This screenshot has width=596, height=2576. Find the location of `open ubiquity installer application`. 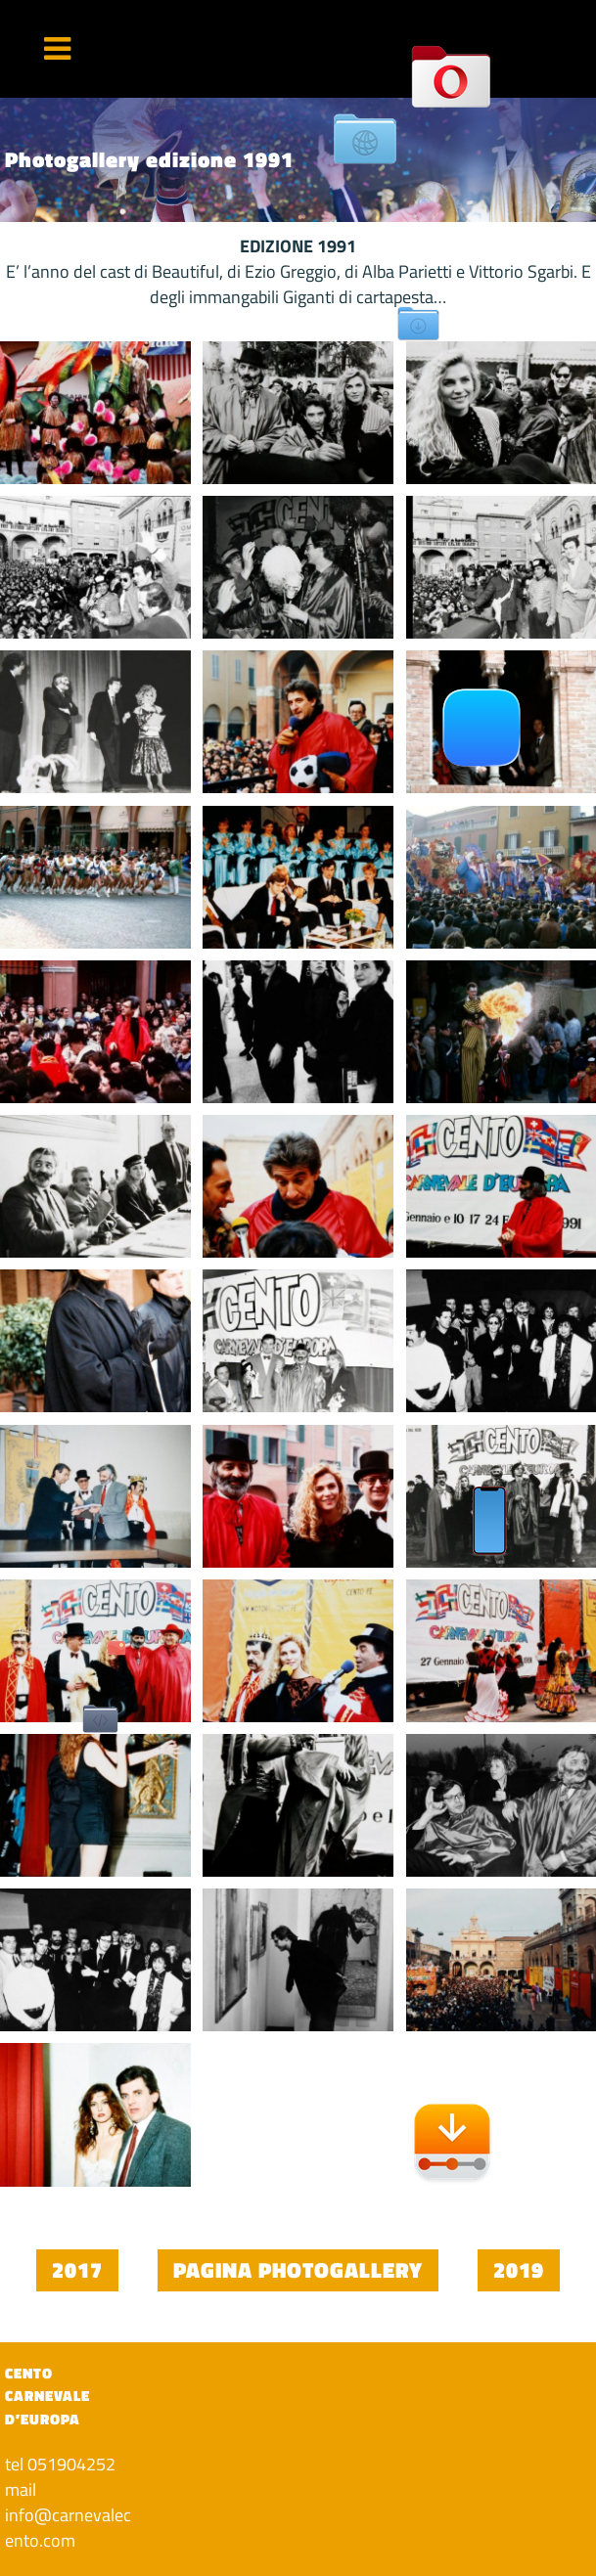

open ubiquity installer application is located at coordinates (452, 2142).